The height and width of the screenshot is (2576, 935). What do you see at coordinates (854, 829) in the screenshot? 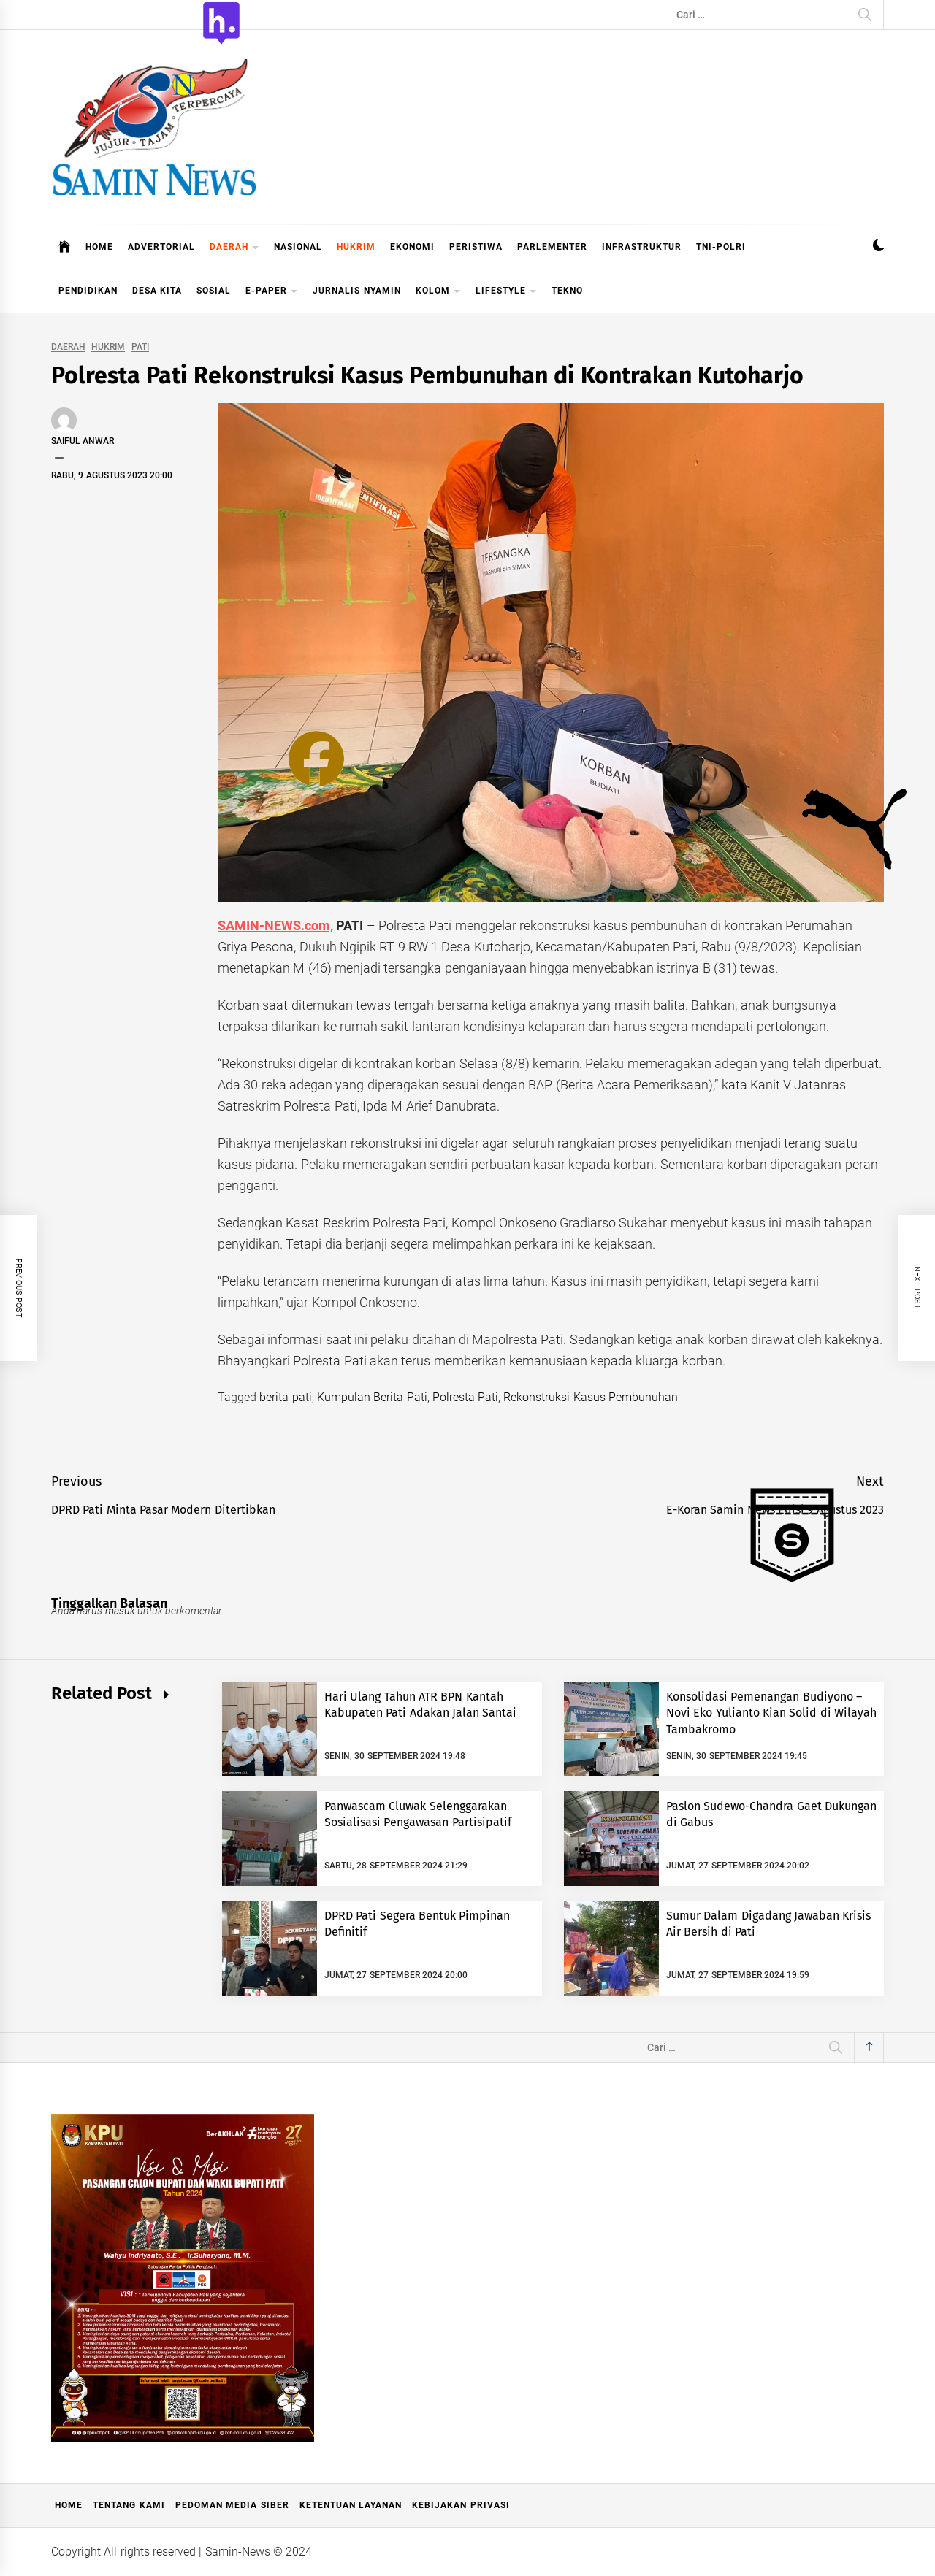
I see `visit the Puma website or app` at bounding box center [854, 829].